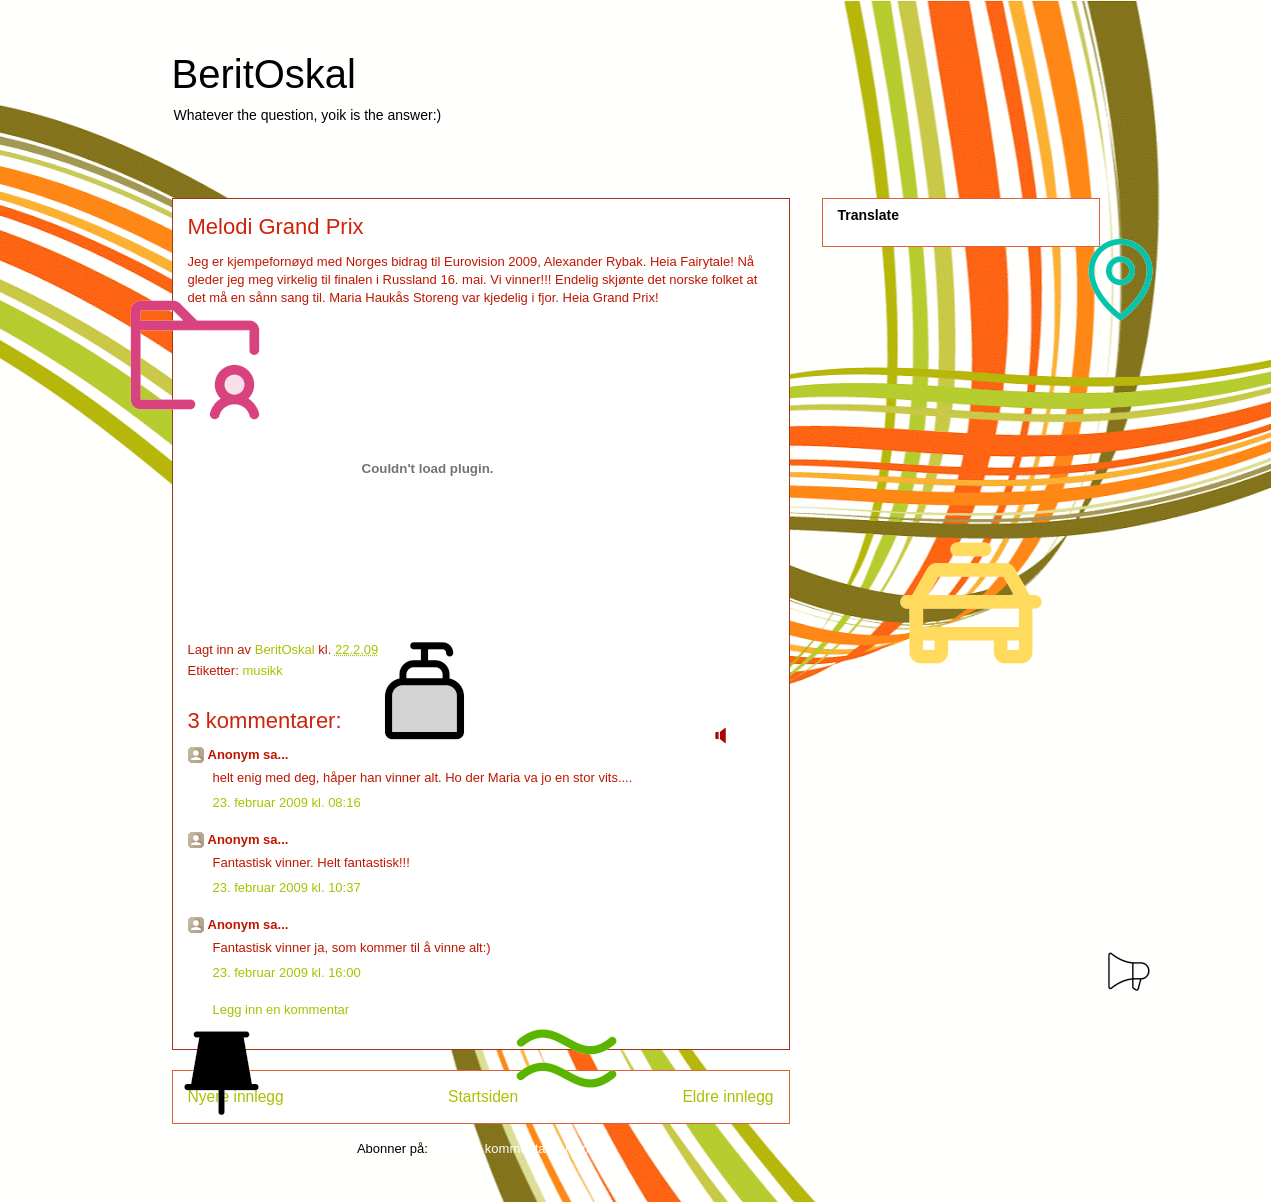  I want to click on access user-specific files, so click(195, 355).